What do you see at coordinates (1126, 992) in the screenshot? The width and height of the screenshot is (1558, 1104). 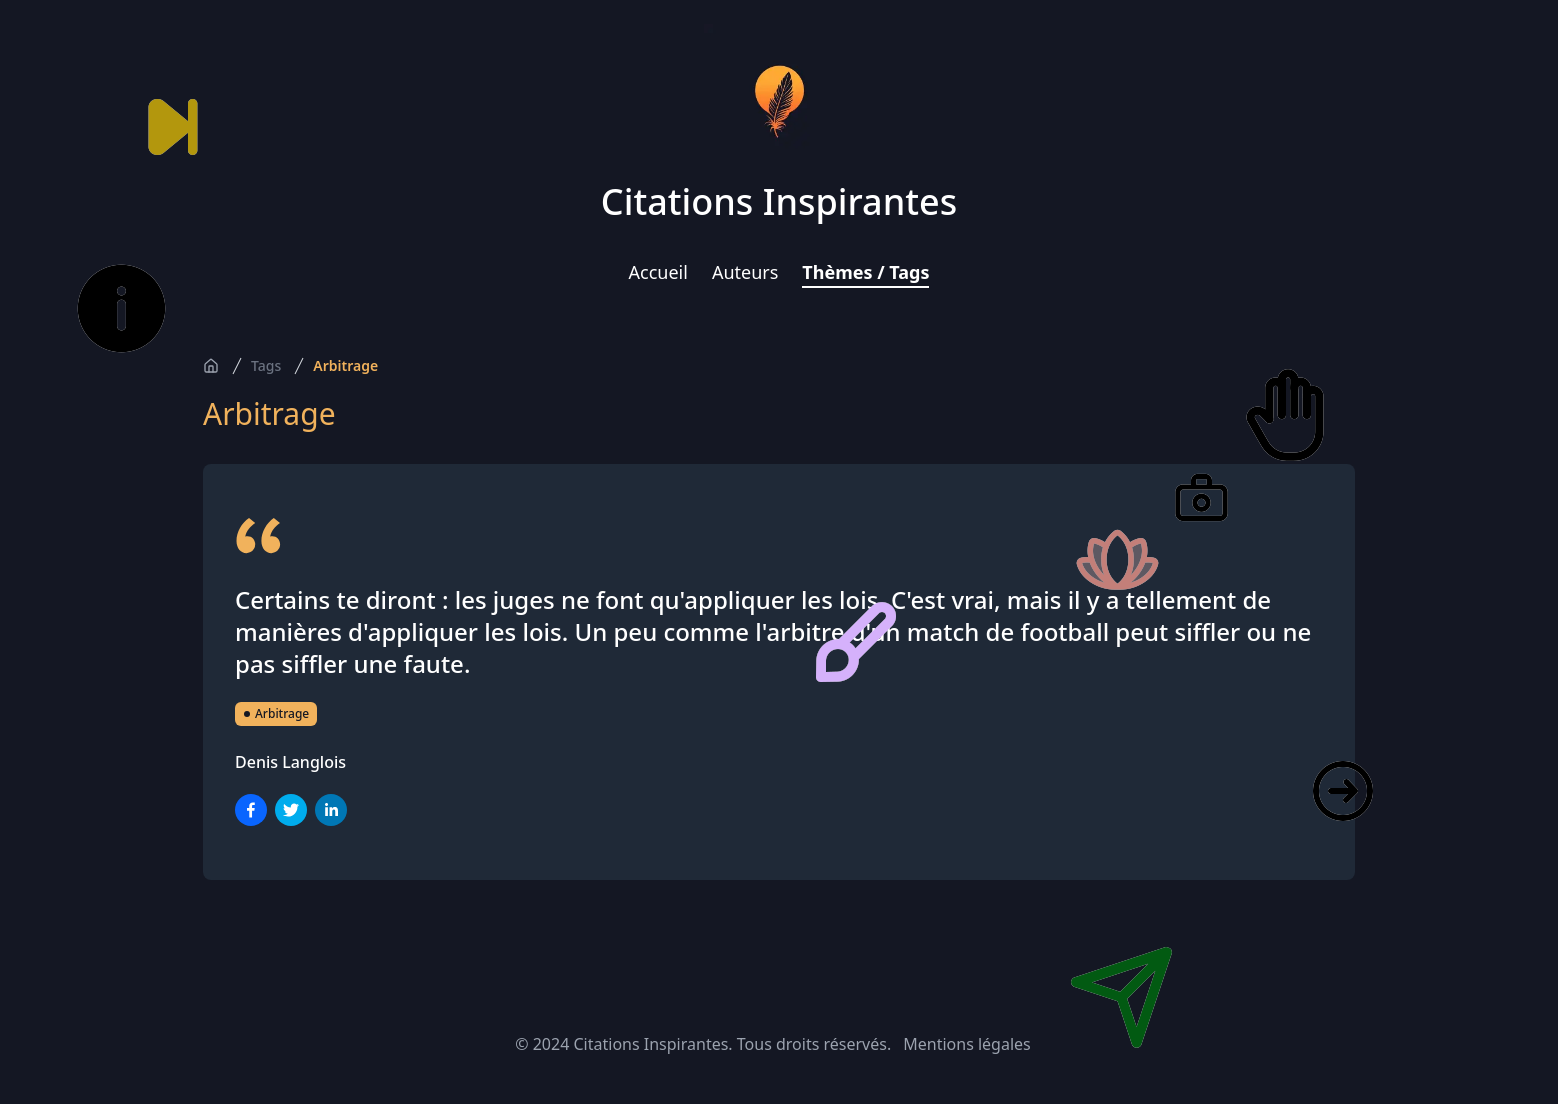 I see `send a message` at bounding box center [1126, 992].